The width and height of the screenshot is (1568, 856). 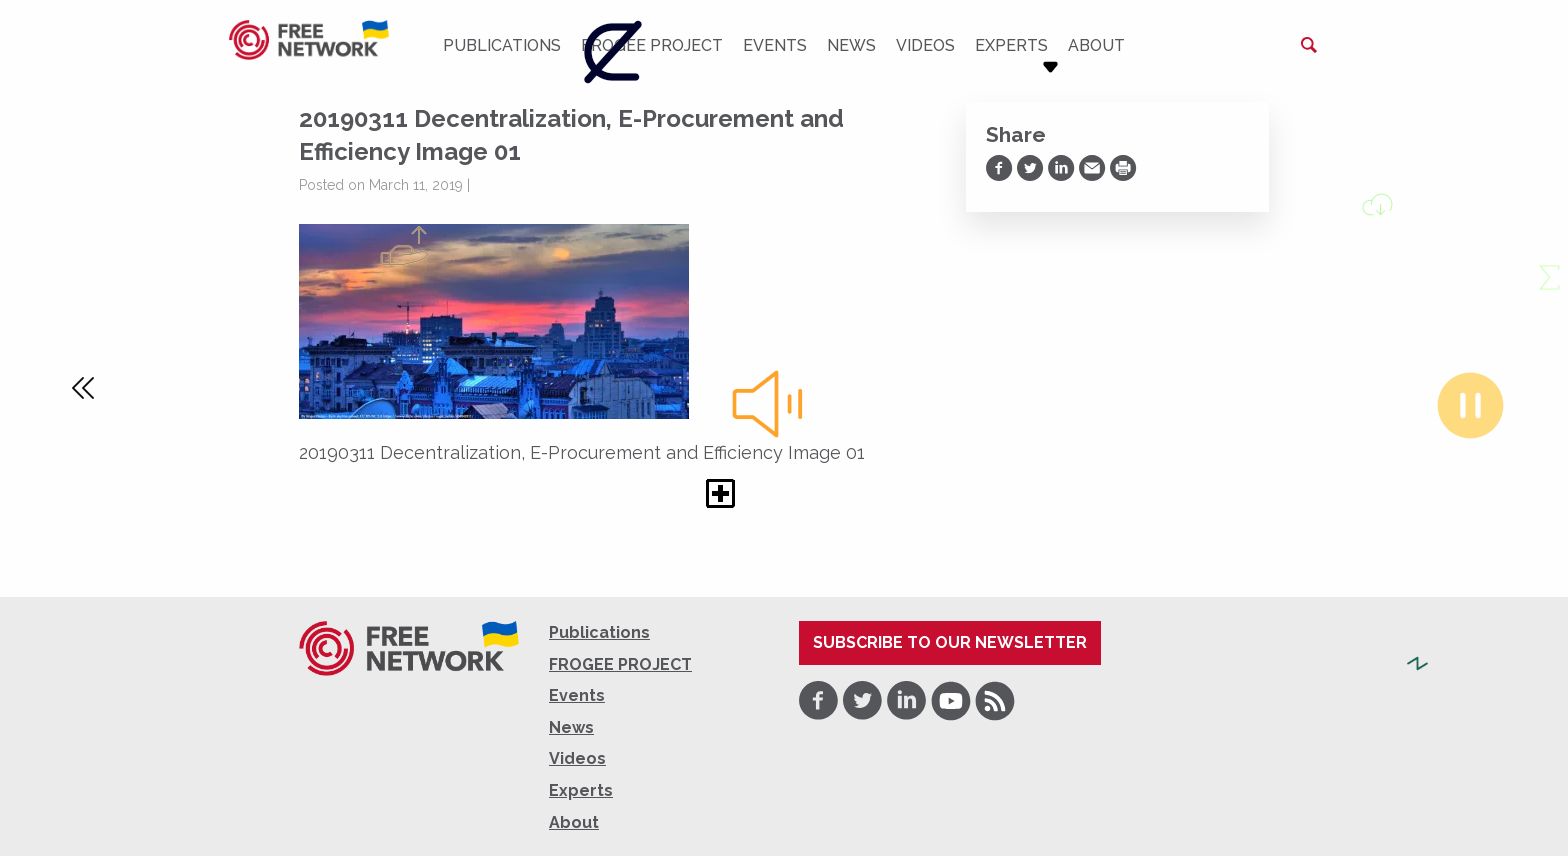 What do you see at coordinates (1050, 66) in the screenshot?
I see `expand dropdown menu` at bounding box center [1050, 66].